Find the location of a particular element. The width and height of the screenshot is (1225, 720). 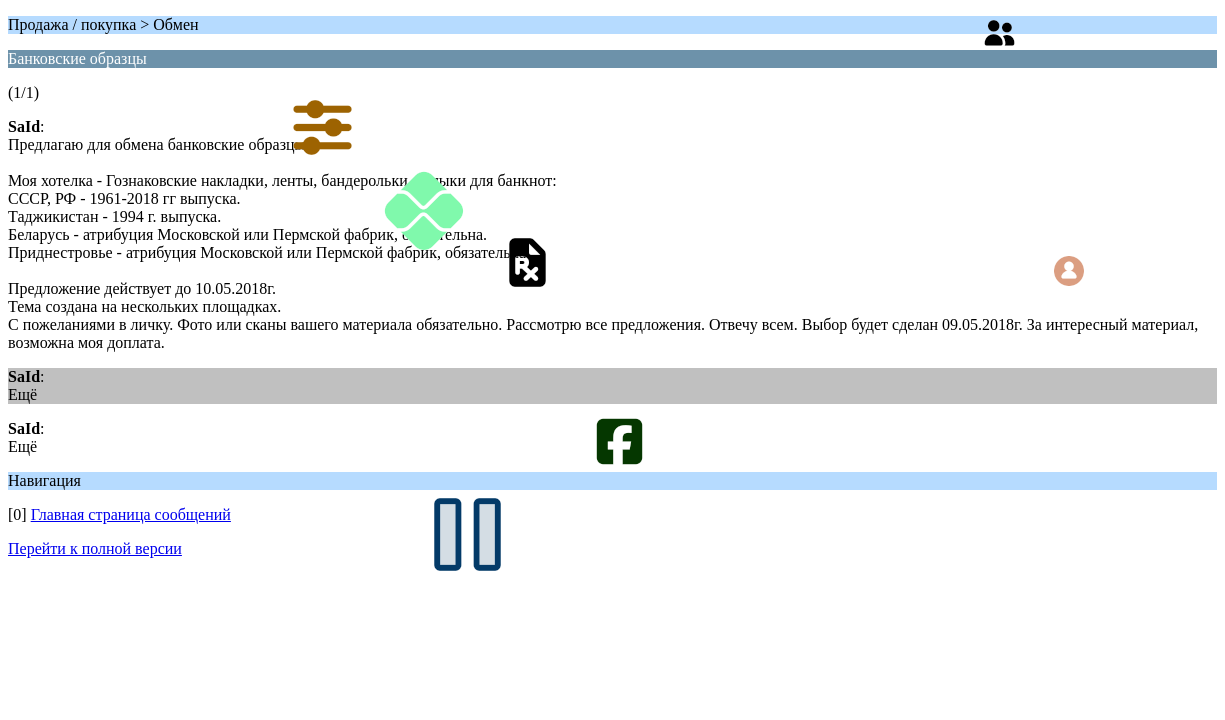

view prescription document is located at coordinates (527, 262).